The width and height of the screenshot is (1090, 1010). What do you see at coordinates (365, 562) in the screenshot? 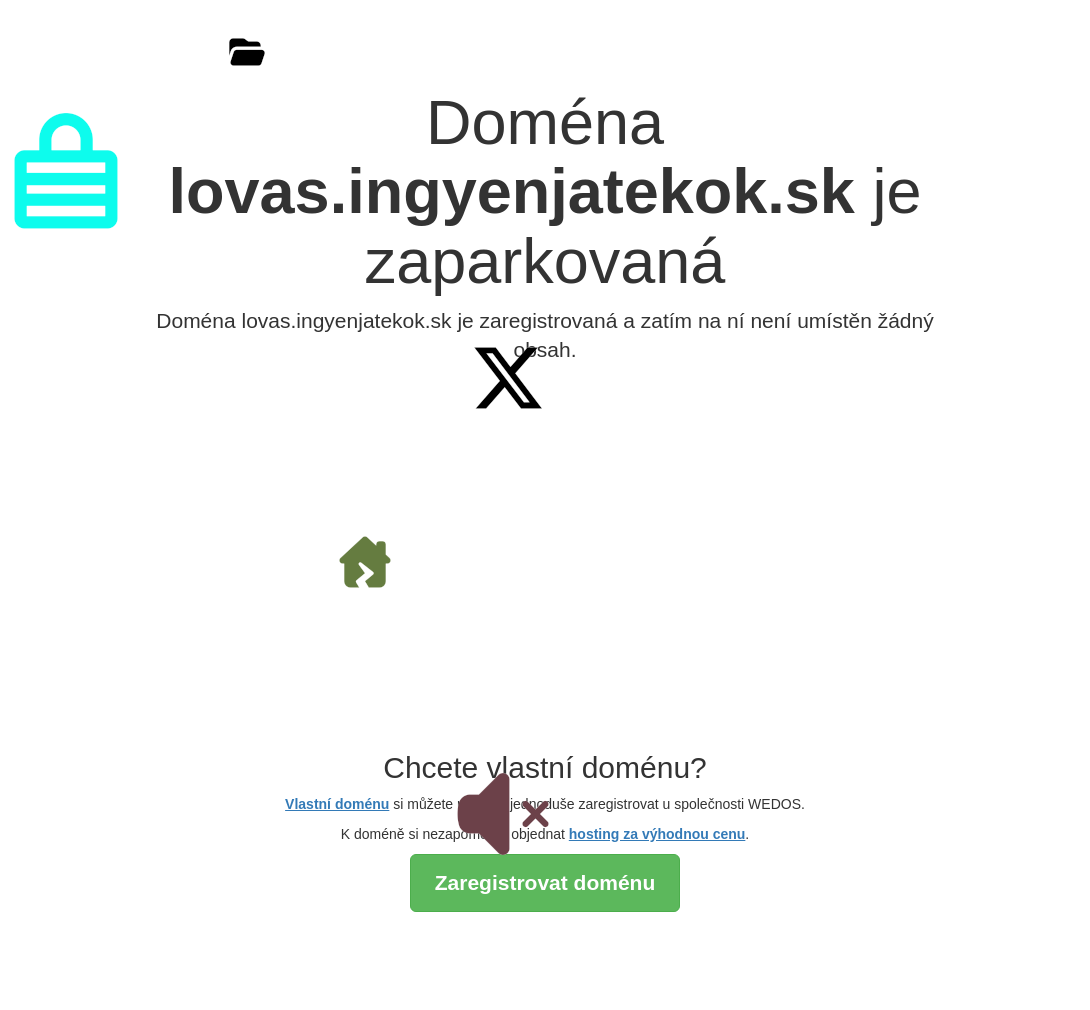
I see `indicates property damage or structural issues` at bounding box center [365, 562].